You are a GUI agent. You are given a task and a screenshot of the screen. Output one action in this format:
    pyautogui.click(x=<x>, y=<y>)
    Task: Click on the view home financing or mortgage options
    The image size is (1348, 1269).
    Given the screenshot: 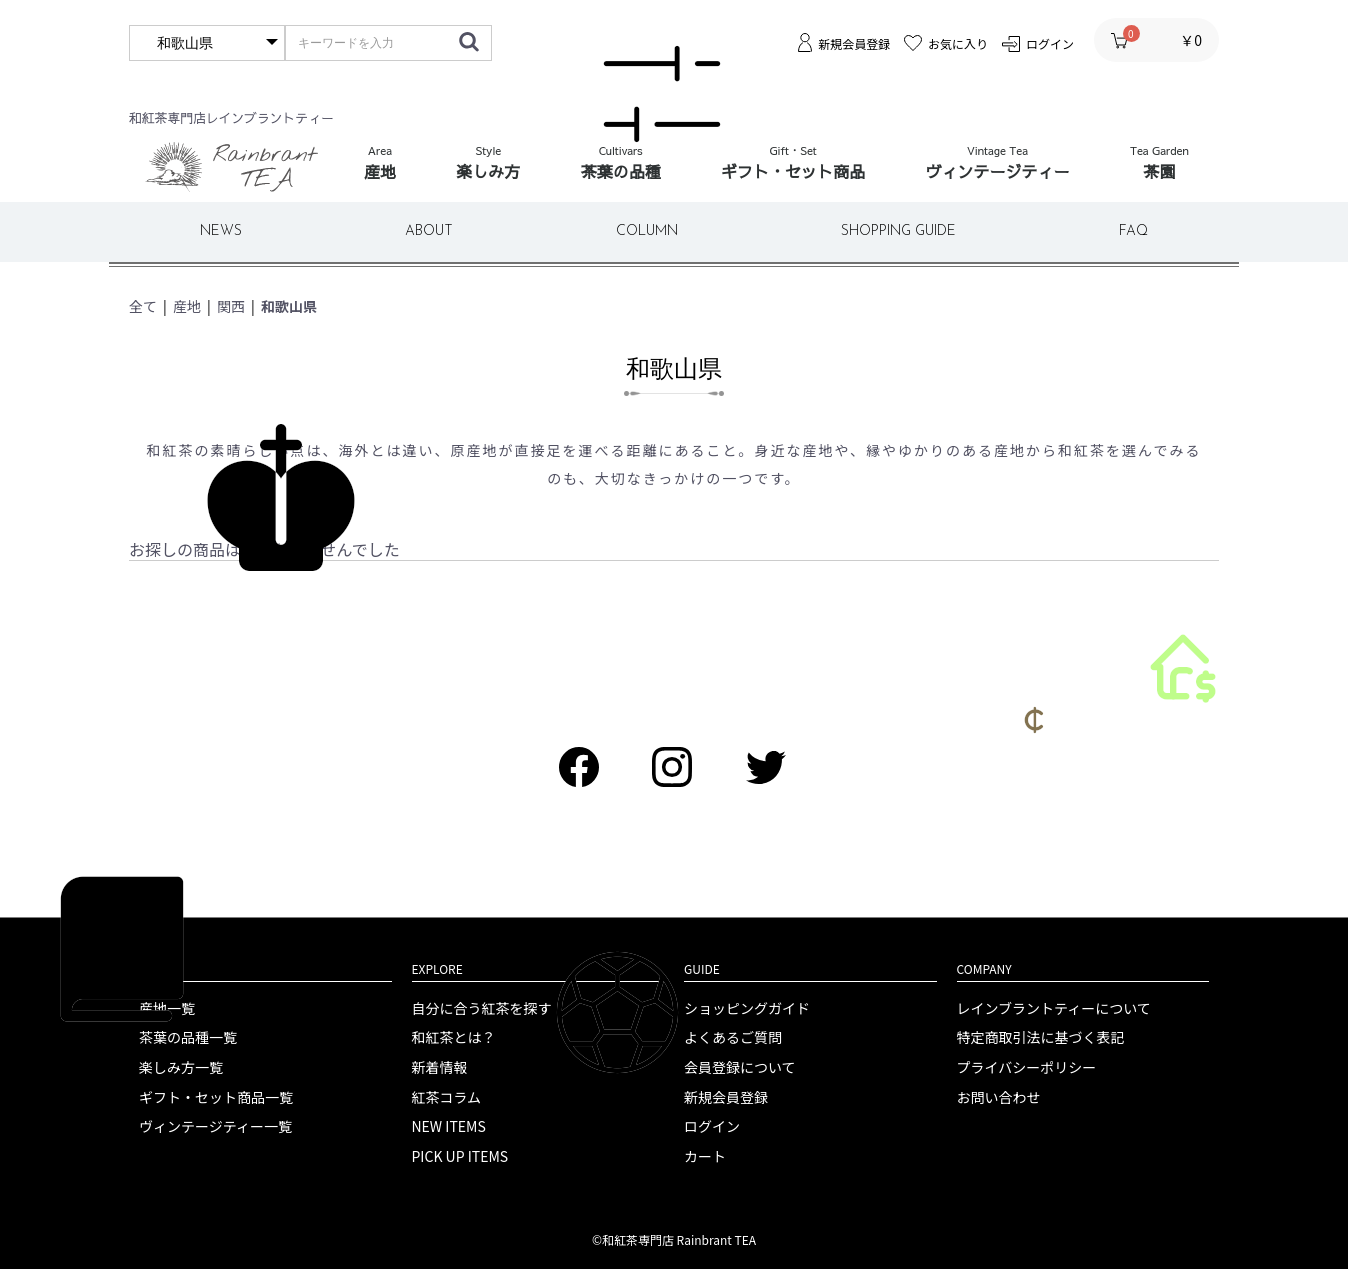 What is the action you would take?
    pyautogui.click(x=1183, y=667)
    